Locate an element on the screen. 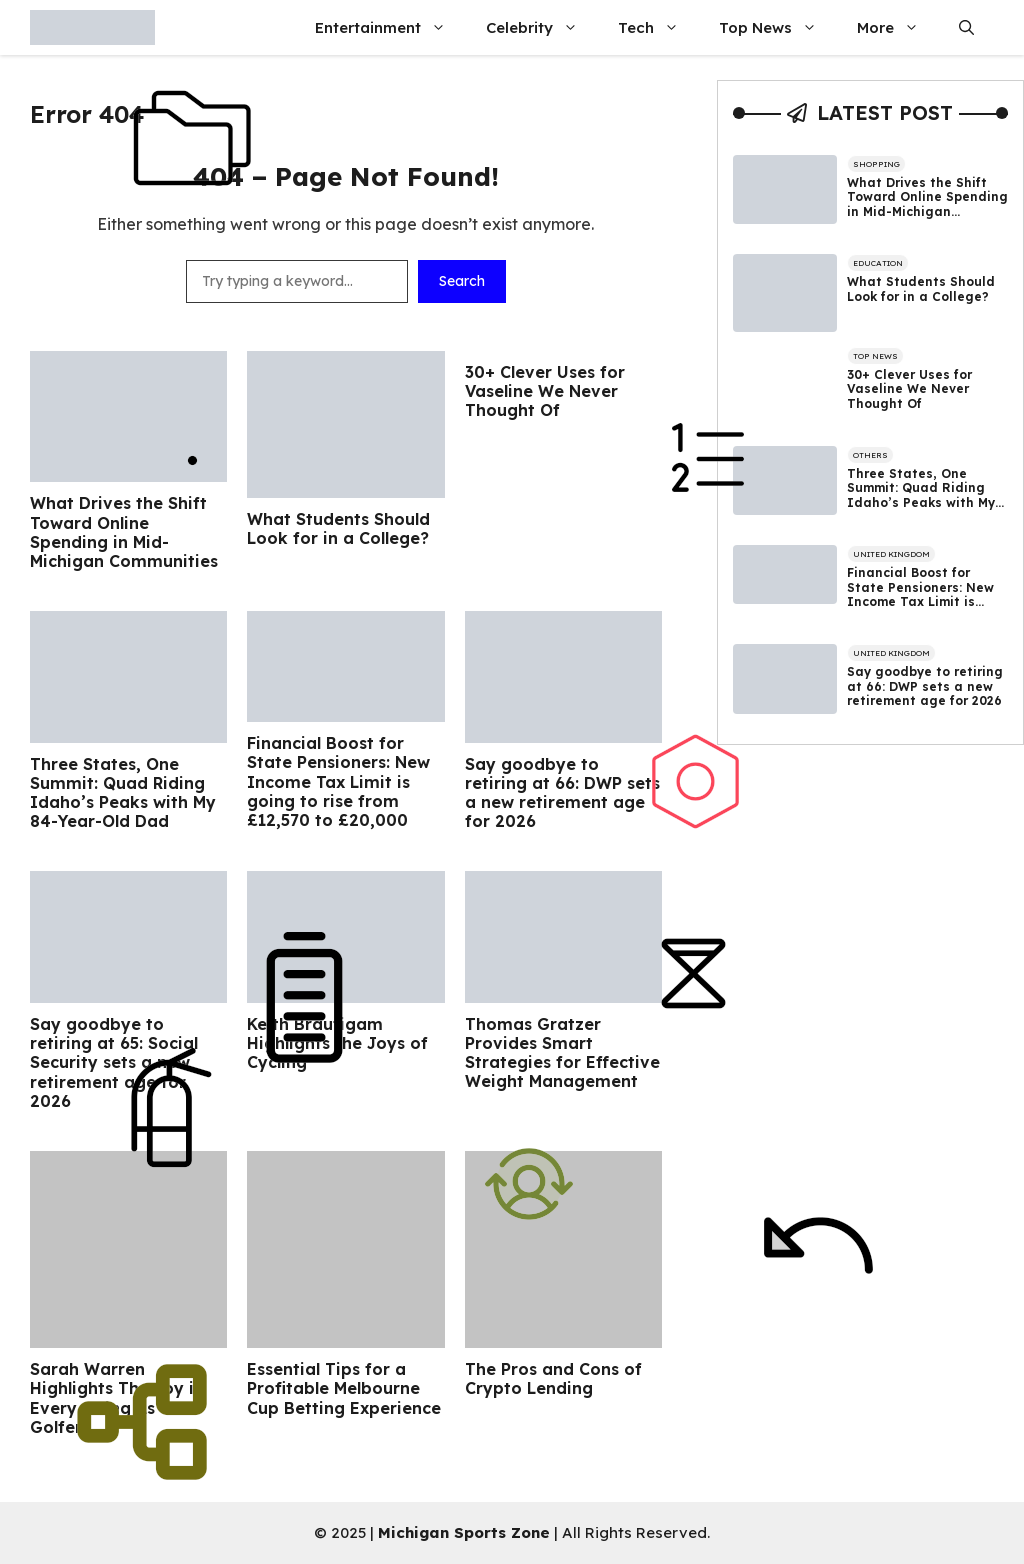  indicates an unread notification or new item is located at coordinates (192, 460).